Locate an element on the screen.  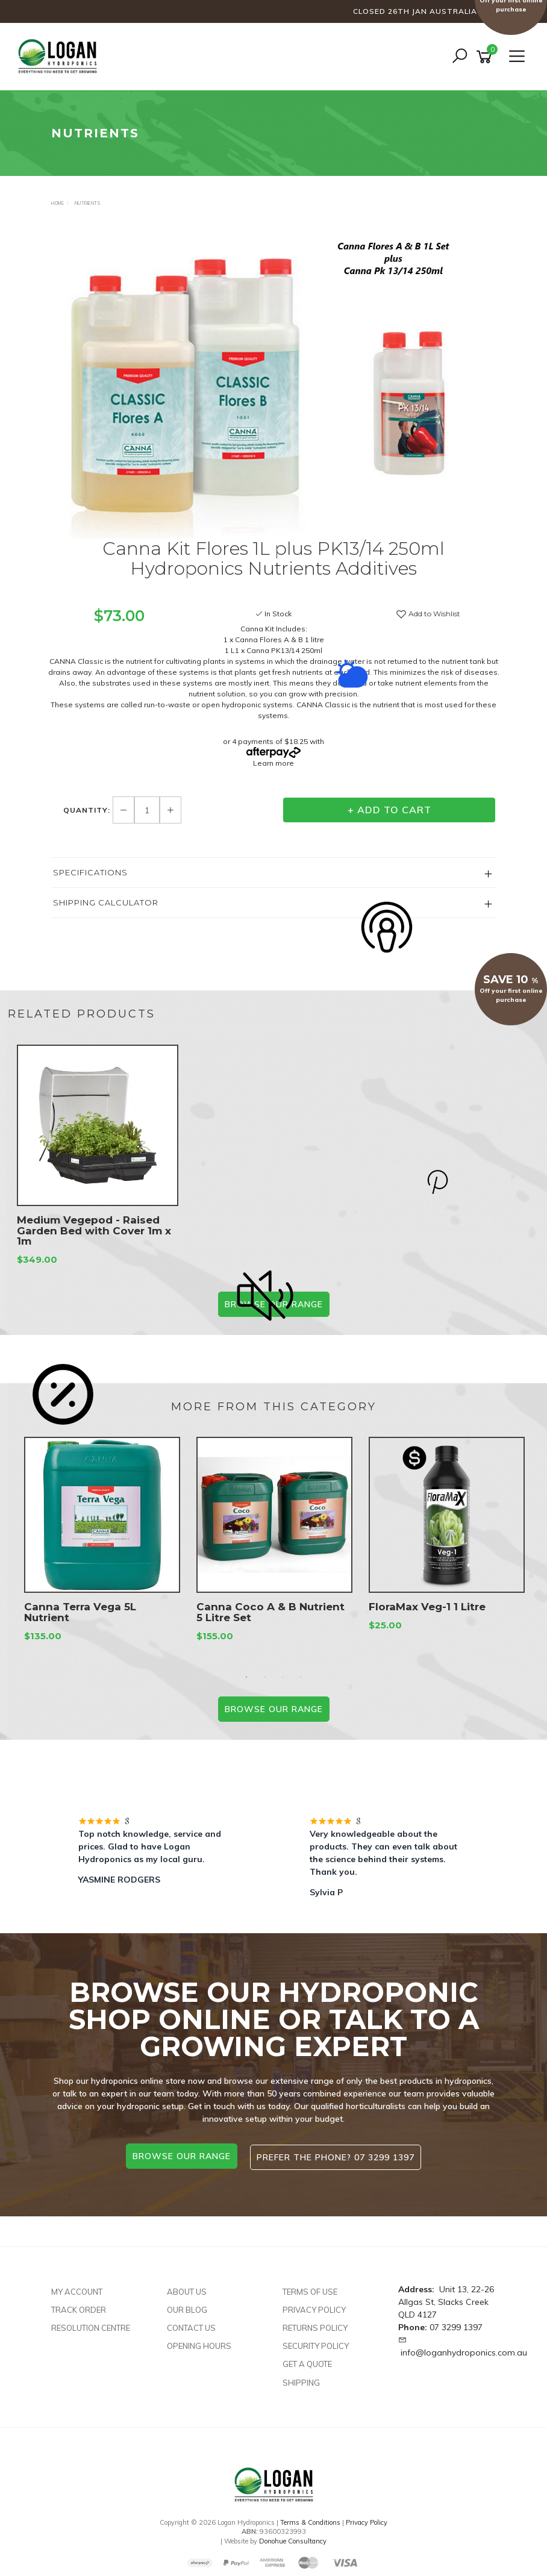
open apple podcasts is located at coordinates (387, 927).